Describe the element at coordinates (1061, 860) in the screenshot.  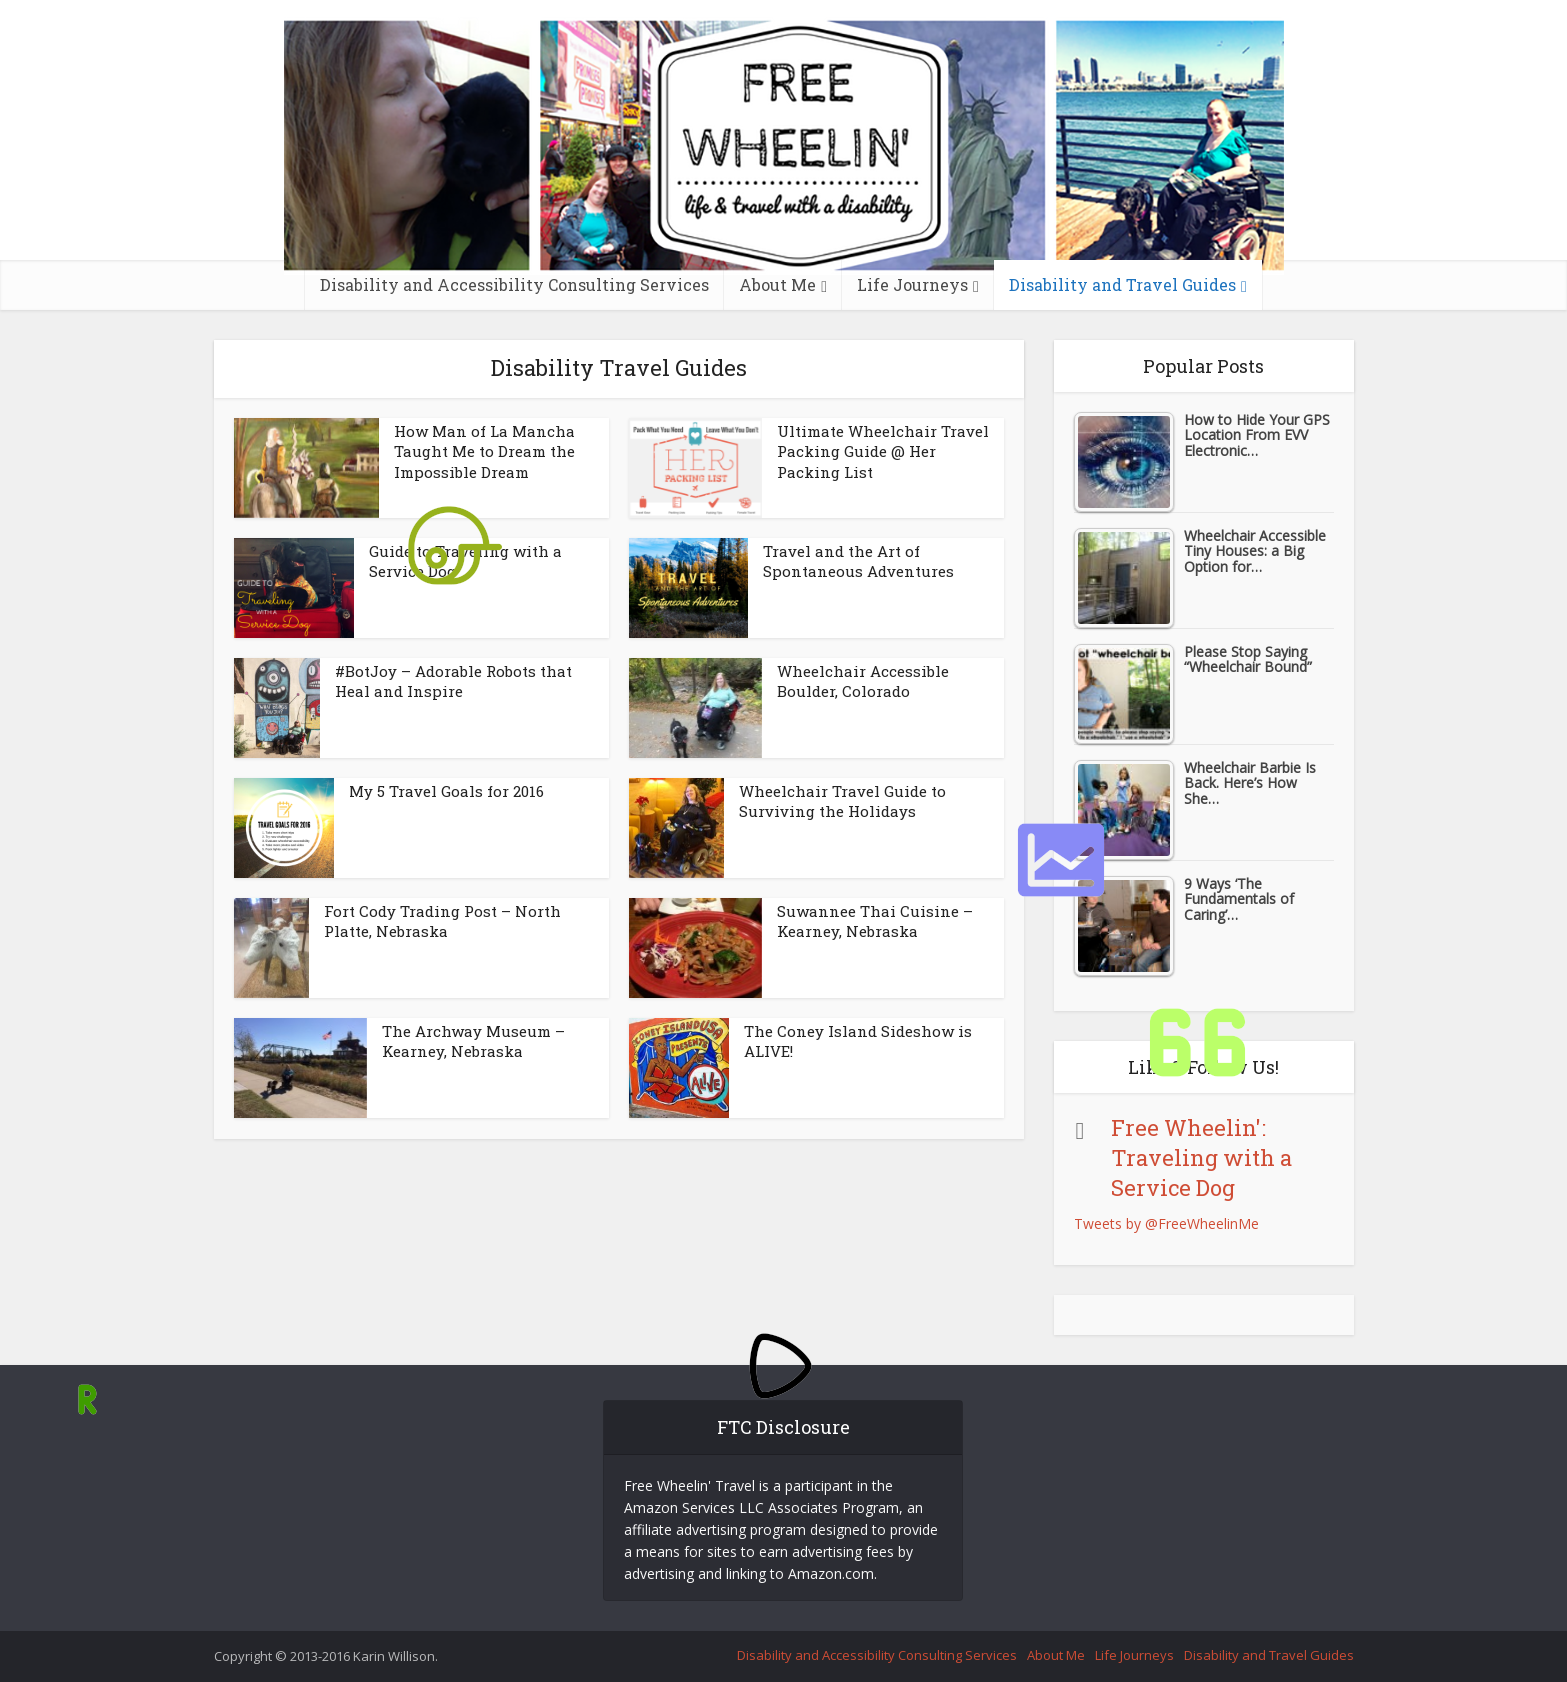
I see `view analytics or performance data` at that location.